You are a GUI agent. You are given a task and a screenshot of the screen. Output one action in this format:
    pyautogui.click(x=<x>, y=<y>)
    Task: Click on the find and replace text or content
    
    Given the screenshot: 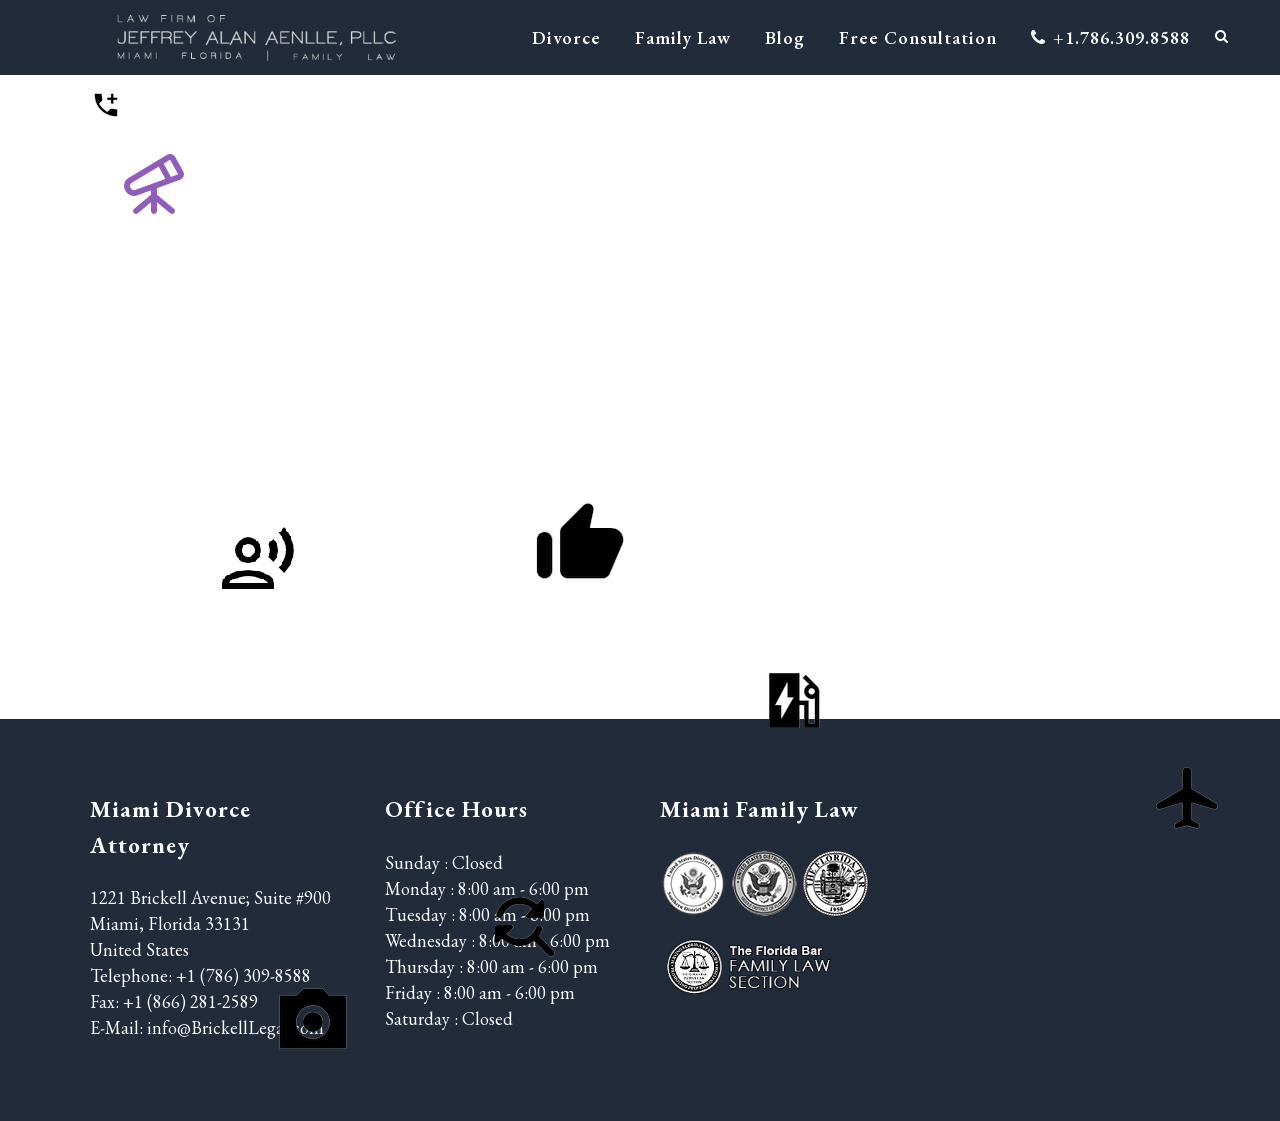 What is the action you would take?
    pyautogui.click(x=523, y=925)
    